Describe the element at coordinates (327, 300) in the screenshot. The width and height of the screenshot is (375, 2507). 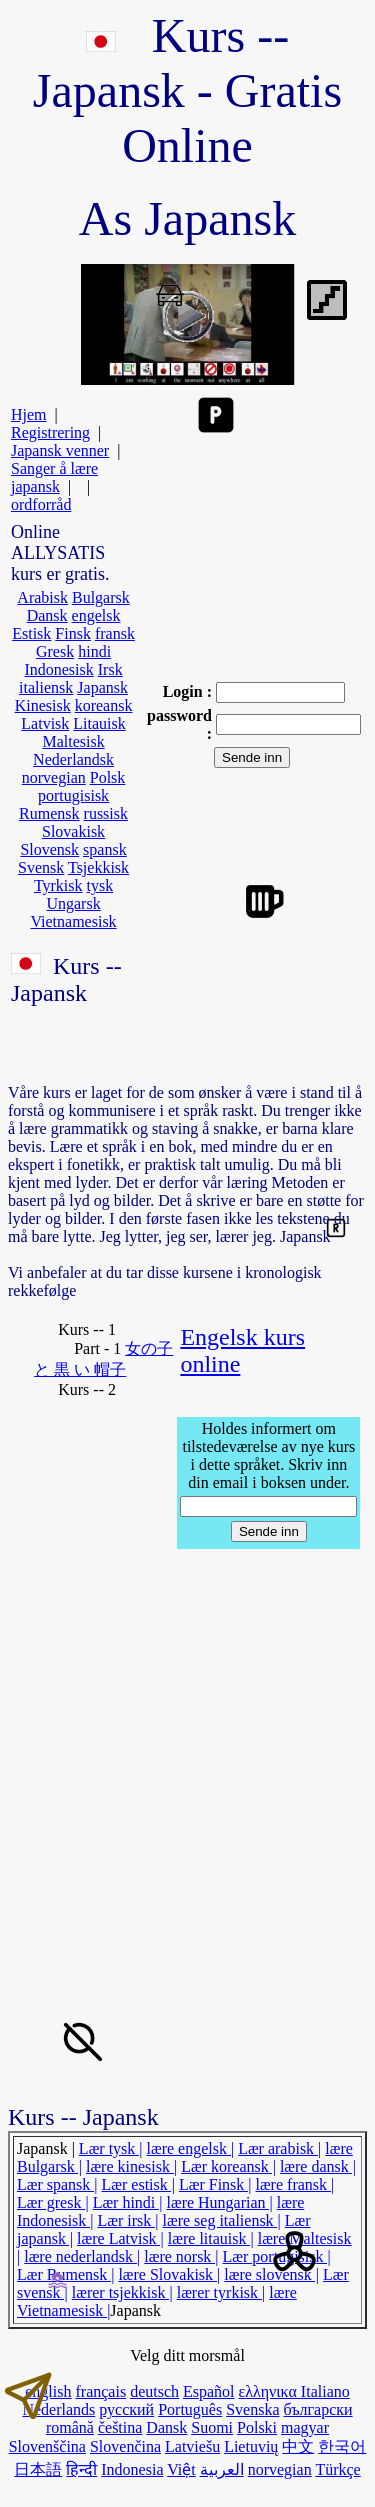
I see `indicates stairs available at this location` at that location.